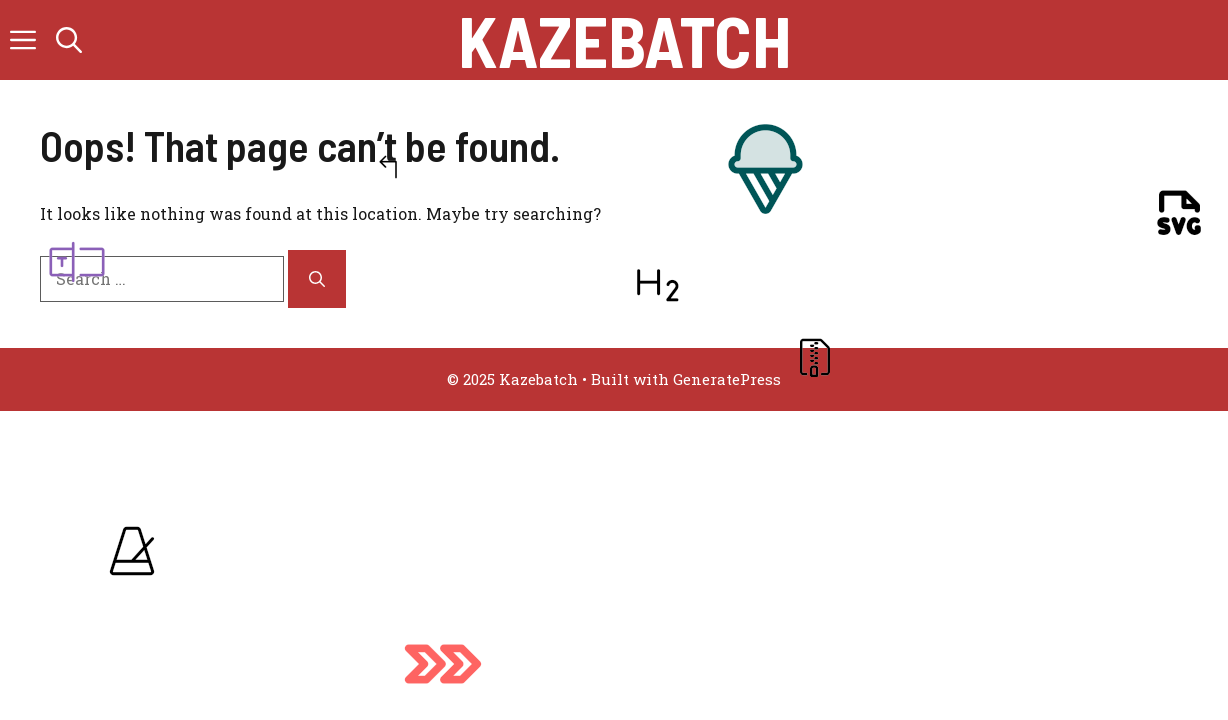  What do you see at coordinates (765, 167) in the screenshot?
I see `browse dessert or ice cream options` at bounding box center [765, 167].